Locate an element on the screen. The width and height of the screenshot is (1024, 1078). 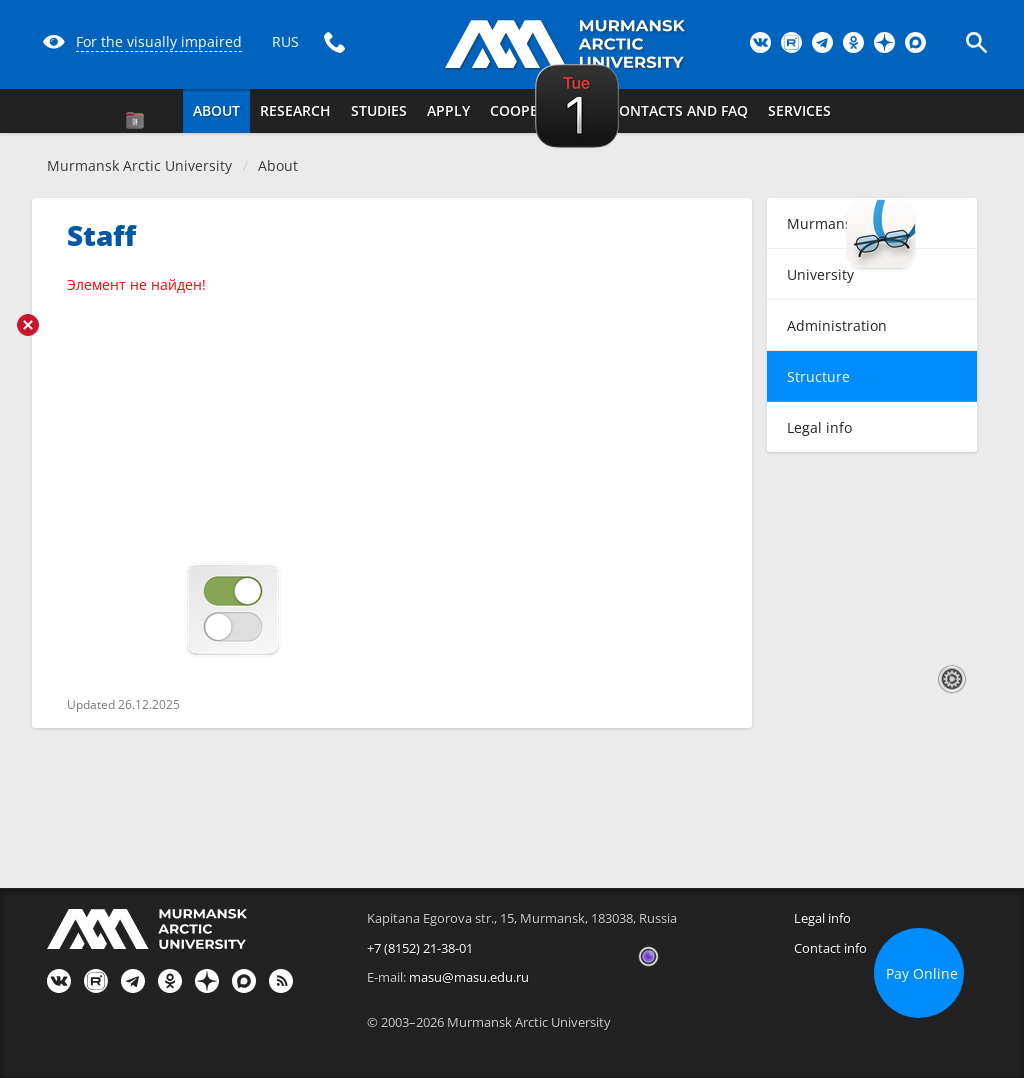
cancel or close the current action is located at coordinates (28, 325).